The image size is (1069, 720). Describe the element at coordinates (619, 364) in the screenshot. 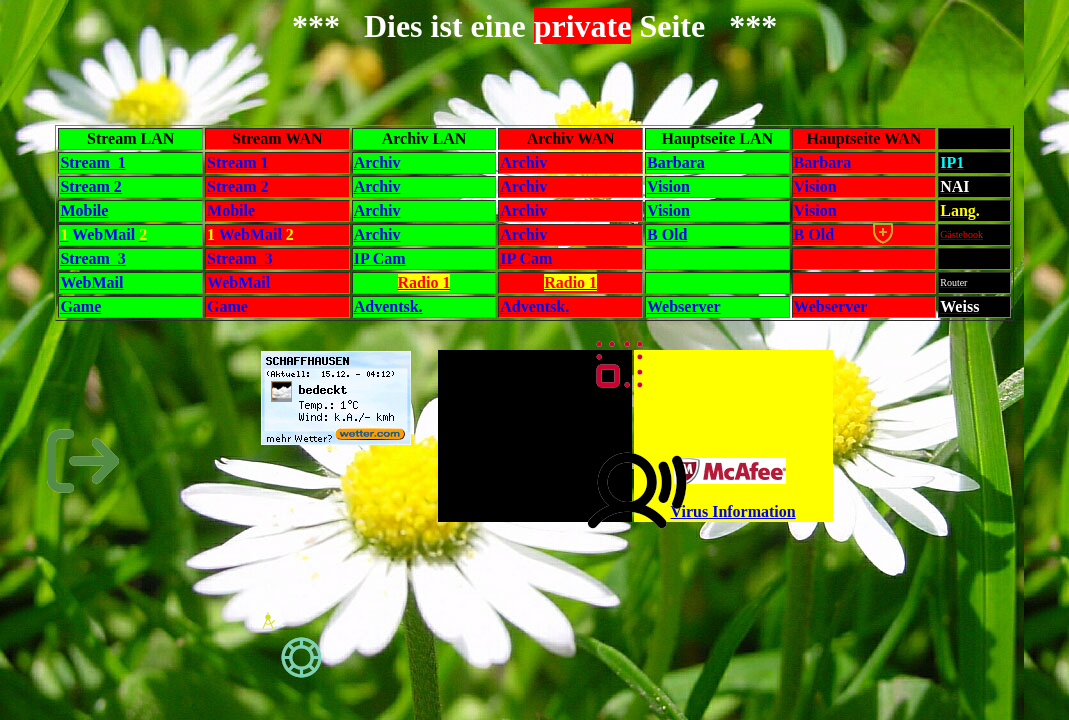

I see `align content to bottom-left corner` at that location.